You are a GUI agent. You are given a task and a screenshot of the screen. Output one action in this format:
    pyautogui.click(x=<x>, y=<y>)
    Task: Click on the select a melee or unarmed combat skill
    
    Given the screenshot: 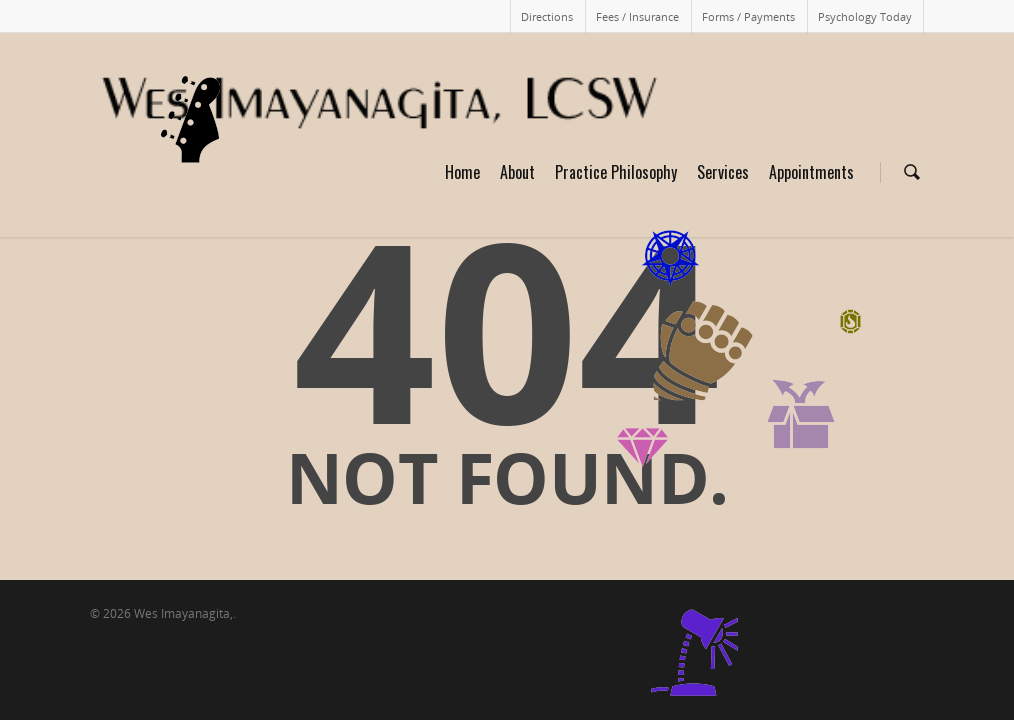 What is the action you would take?
    pyautogui.click(x=703, y=350)
    